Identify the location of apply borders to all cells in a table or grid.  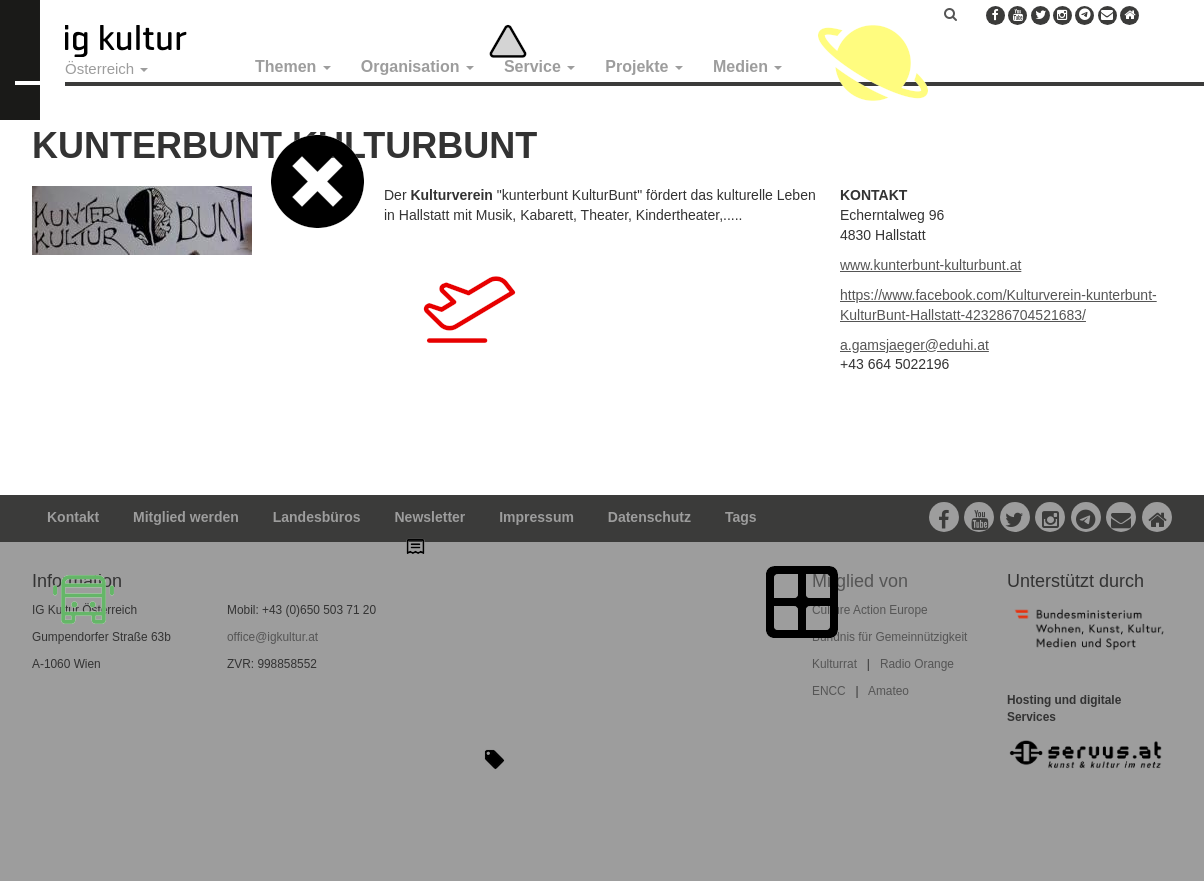
(802, 602).